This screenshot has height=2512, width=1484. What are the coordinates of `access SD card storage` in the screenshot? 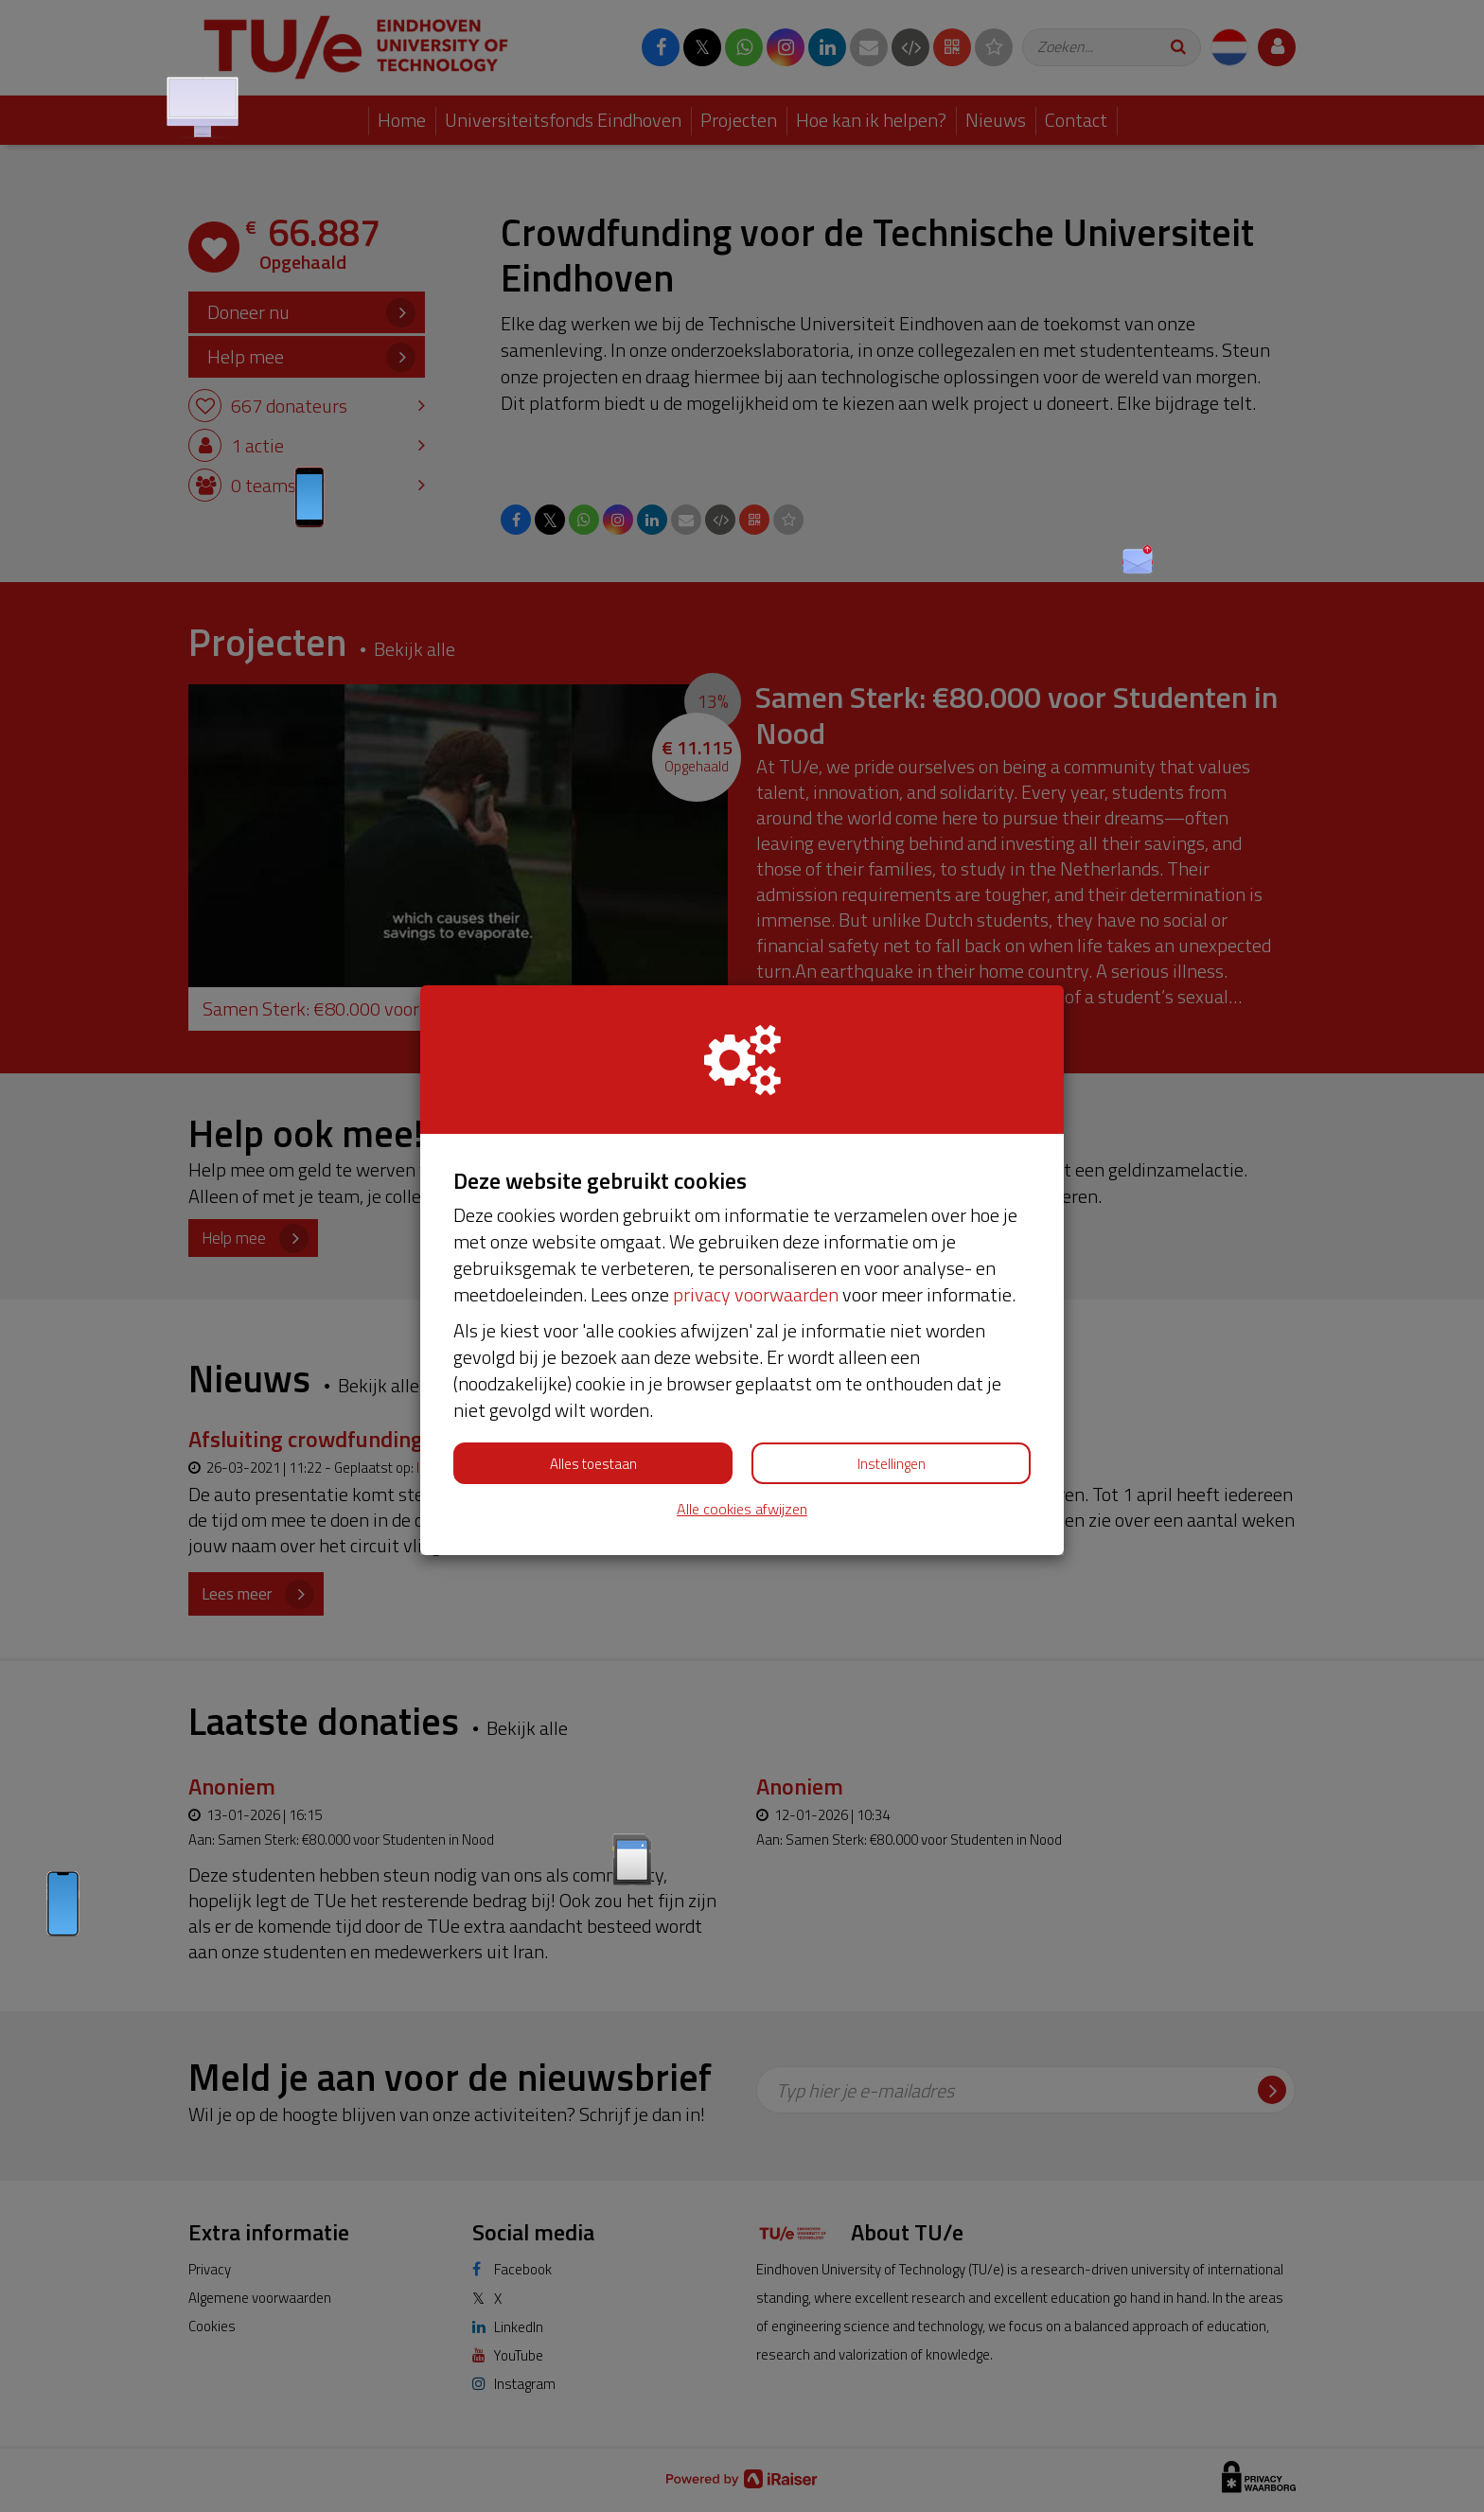 It's located at (632, 1860).